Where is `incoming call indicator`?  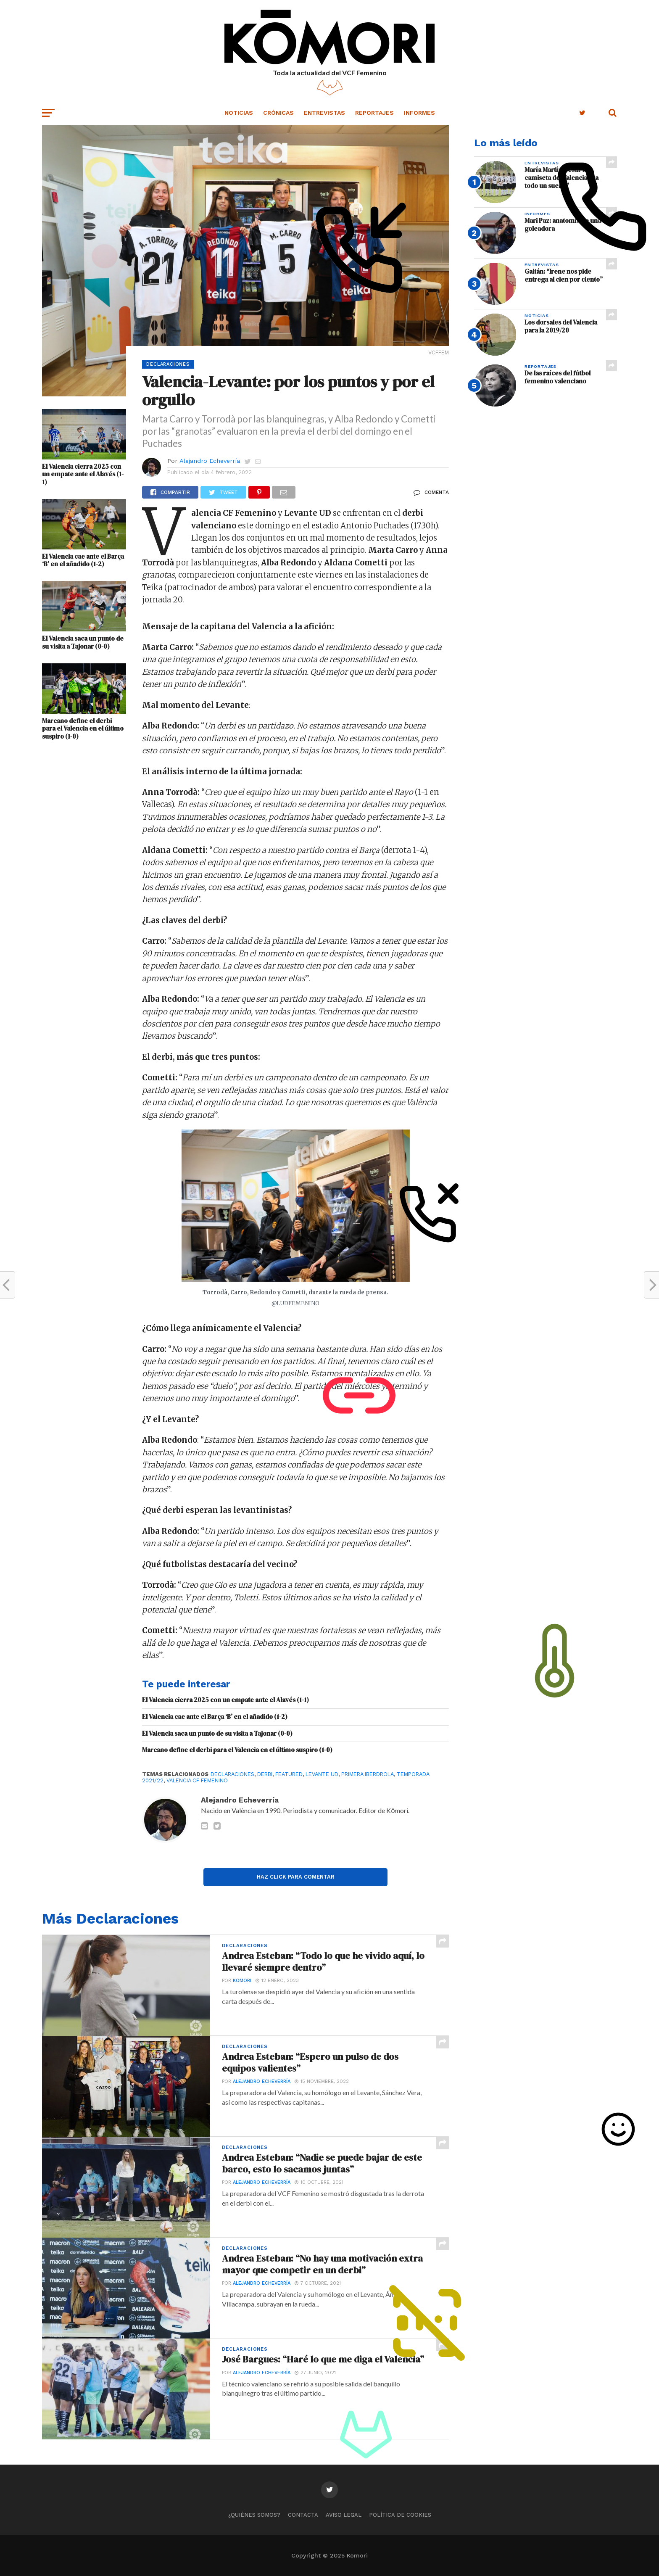 incoming call indicator is located at coordinates (358, 250).